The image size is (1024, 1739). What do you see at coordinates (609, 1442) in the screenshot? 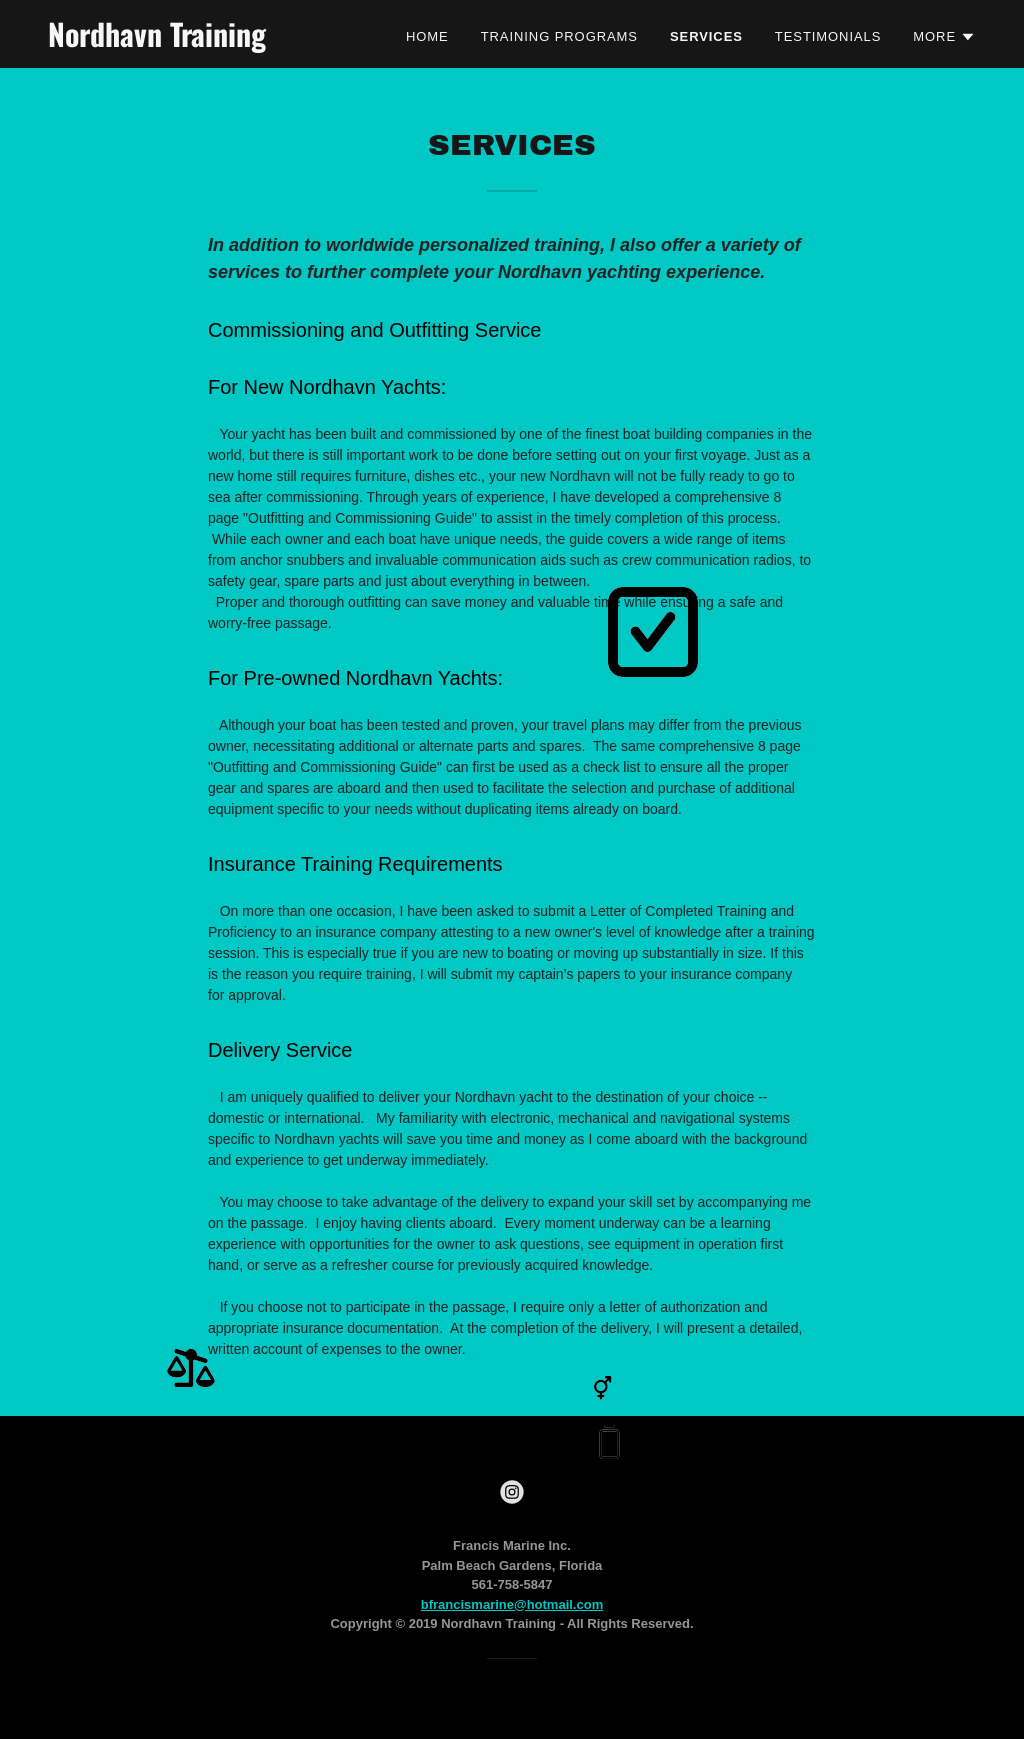
I see `indicates battery is completely drained` at bounding box center [609, 1442].